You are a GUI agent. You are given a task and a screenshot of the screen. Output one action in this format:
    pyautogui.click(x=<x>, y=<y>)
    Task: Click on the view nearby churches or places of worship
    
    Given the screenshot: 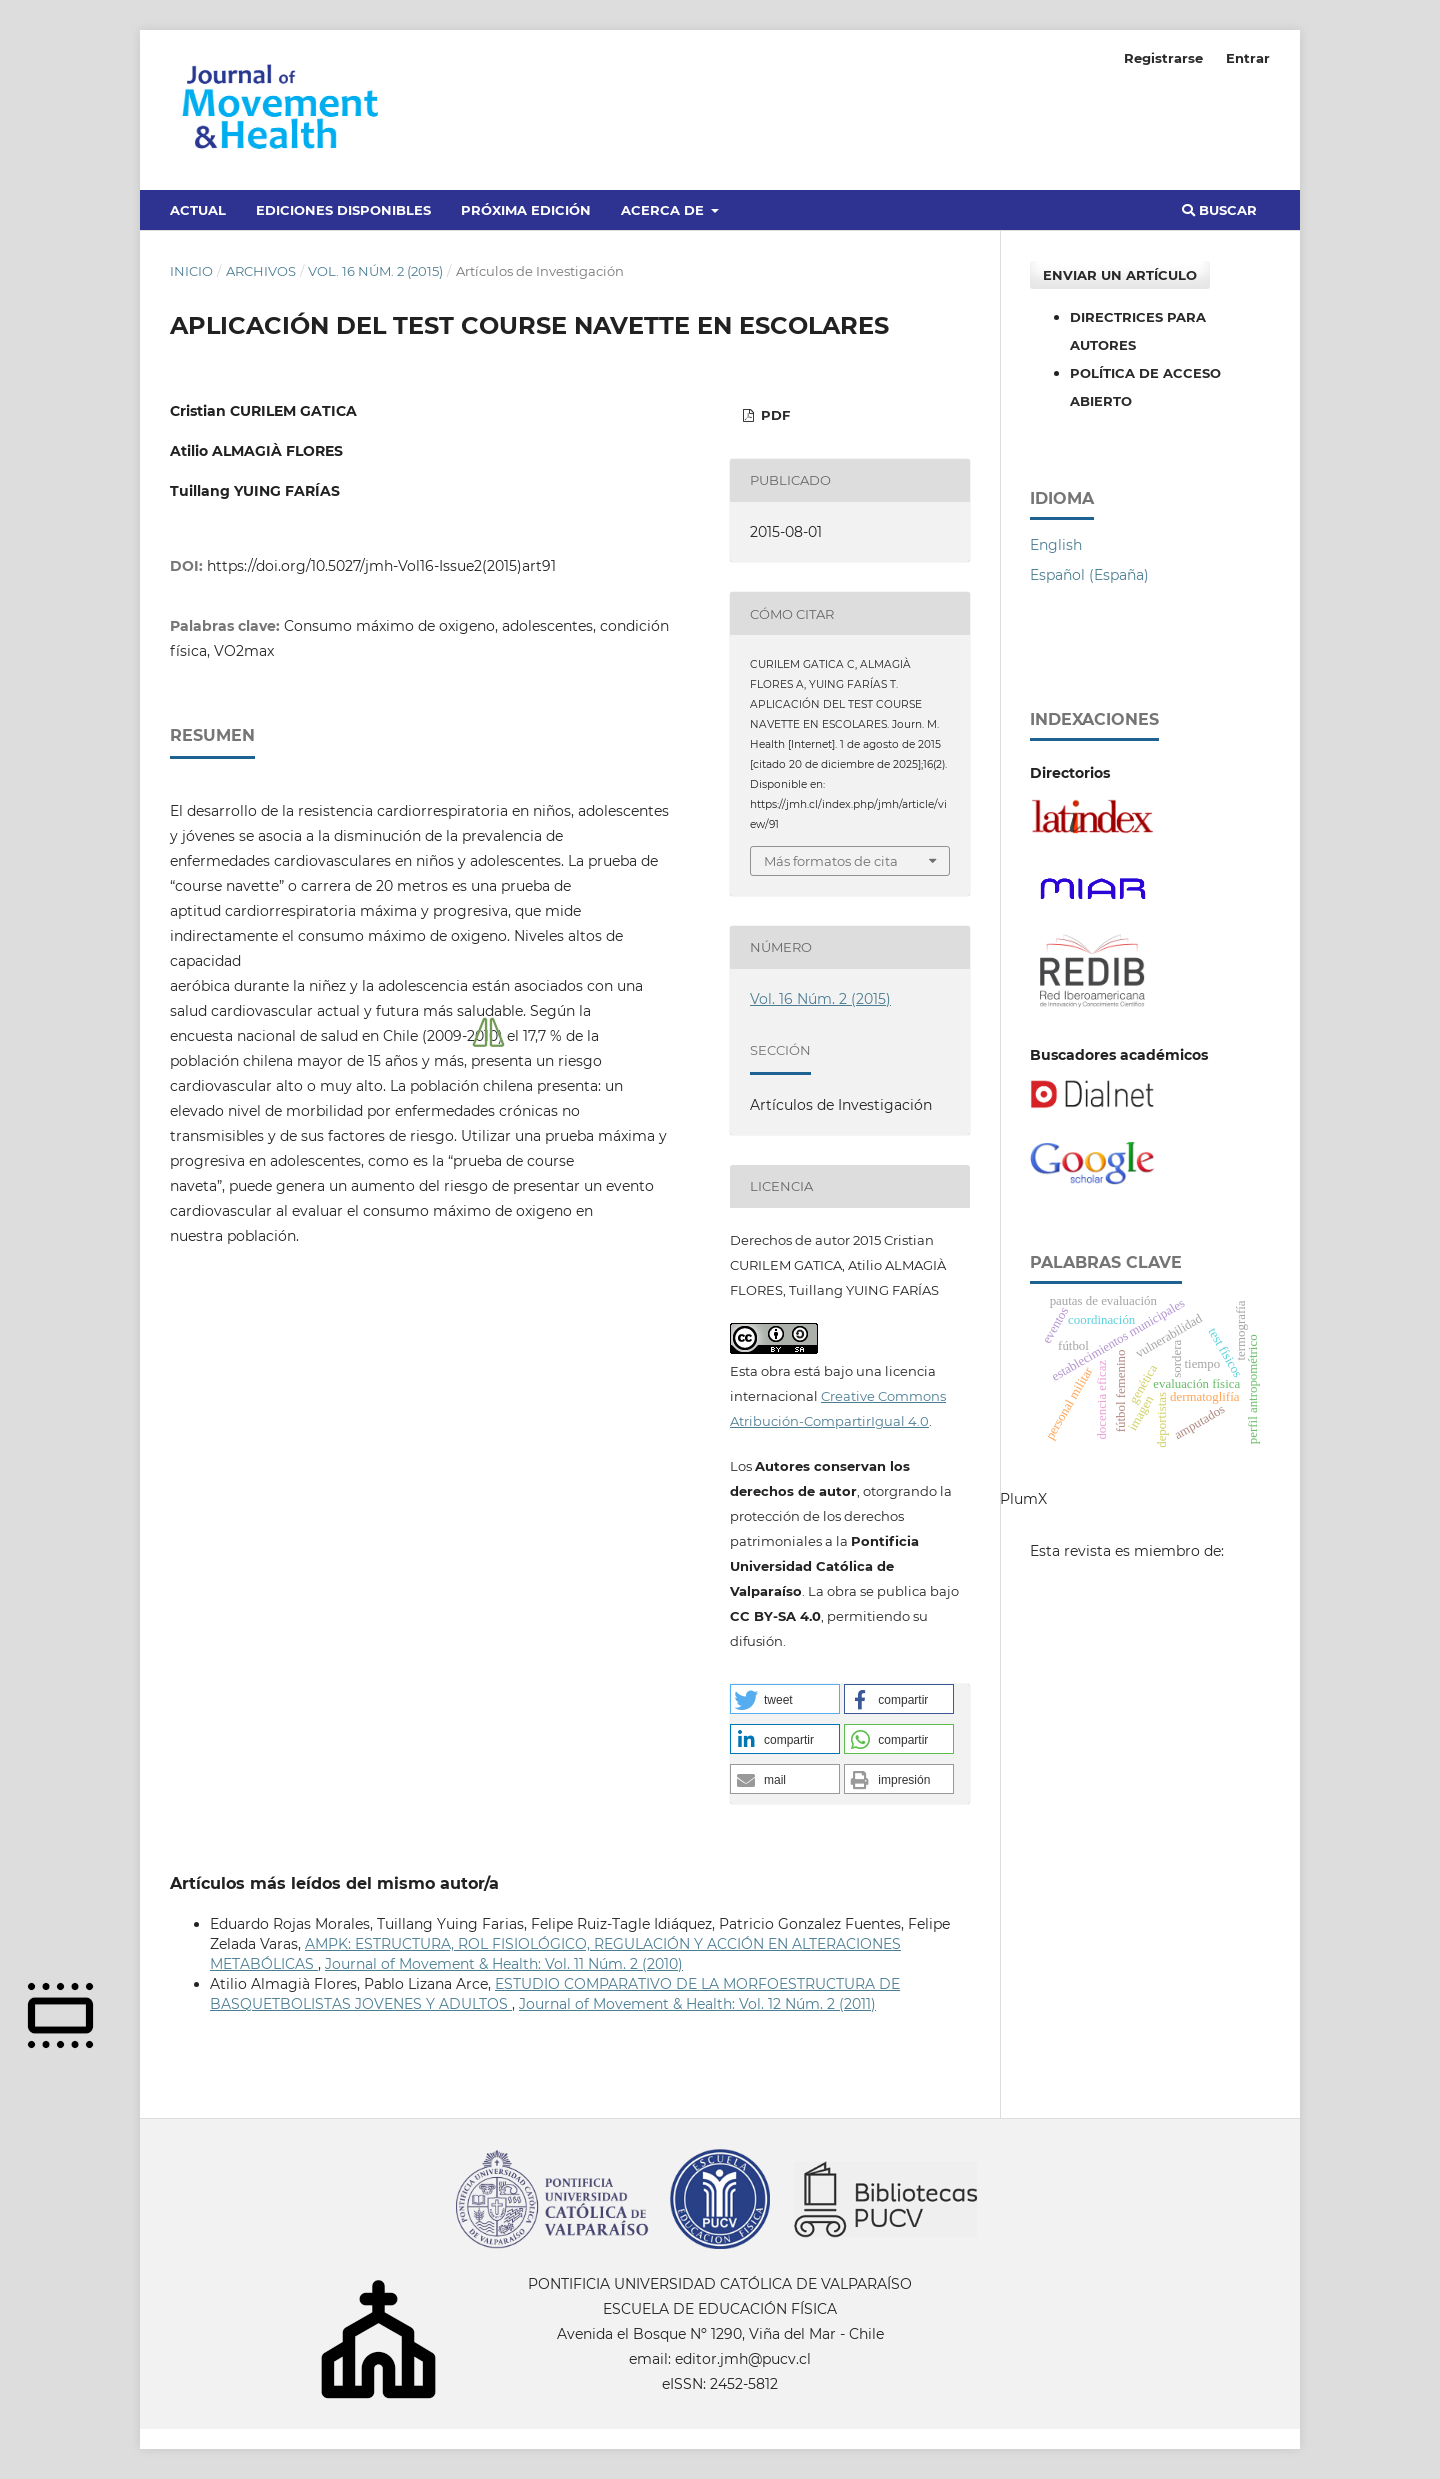 What is the action you would take?
    pyautogui.click(x=378, y=2345)
    